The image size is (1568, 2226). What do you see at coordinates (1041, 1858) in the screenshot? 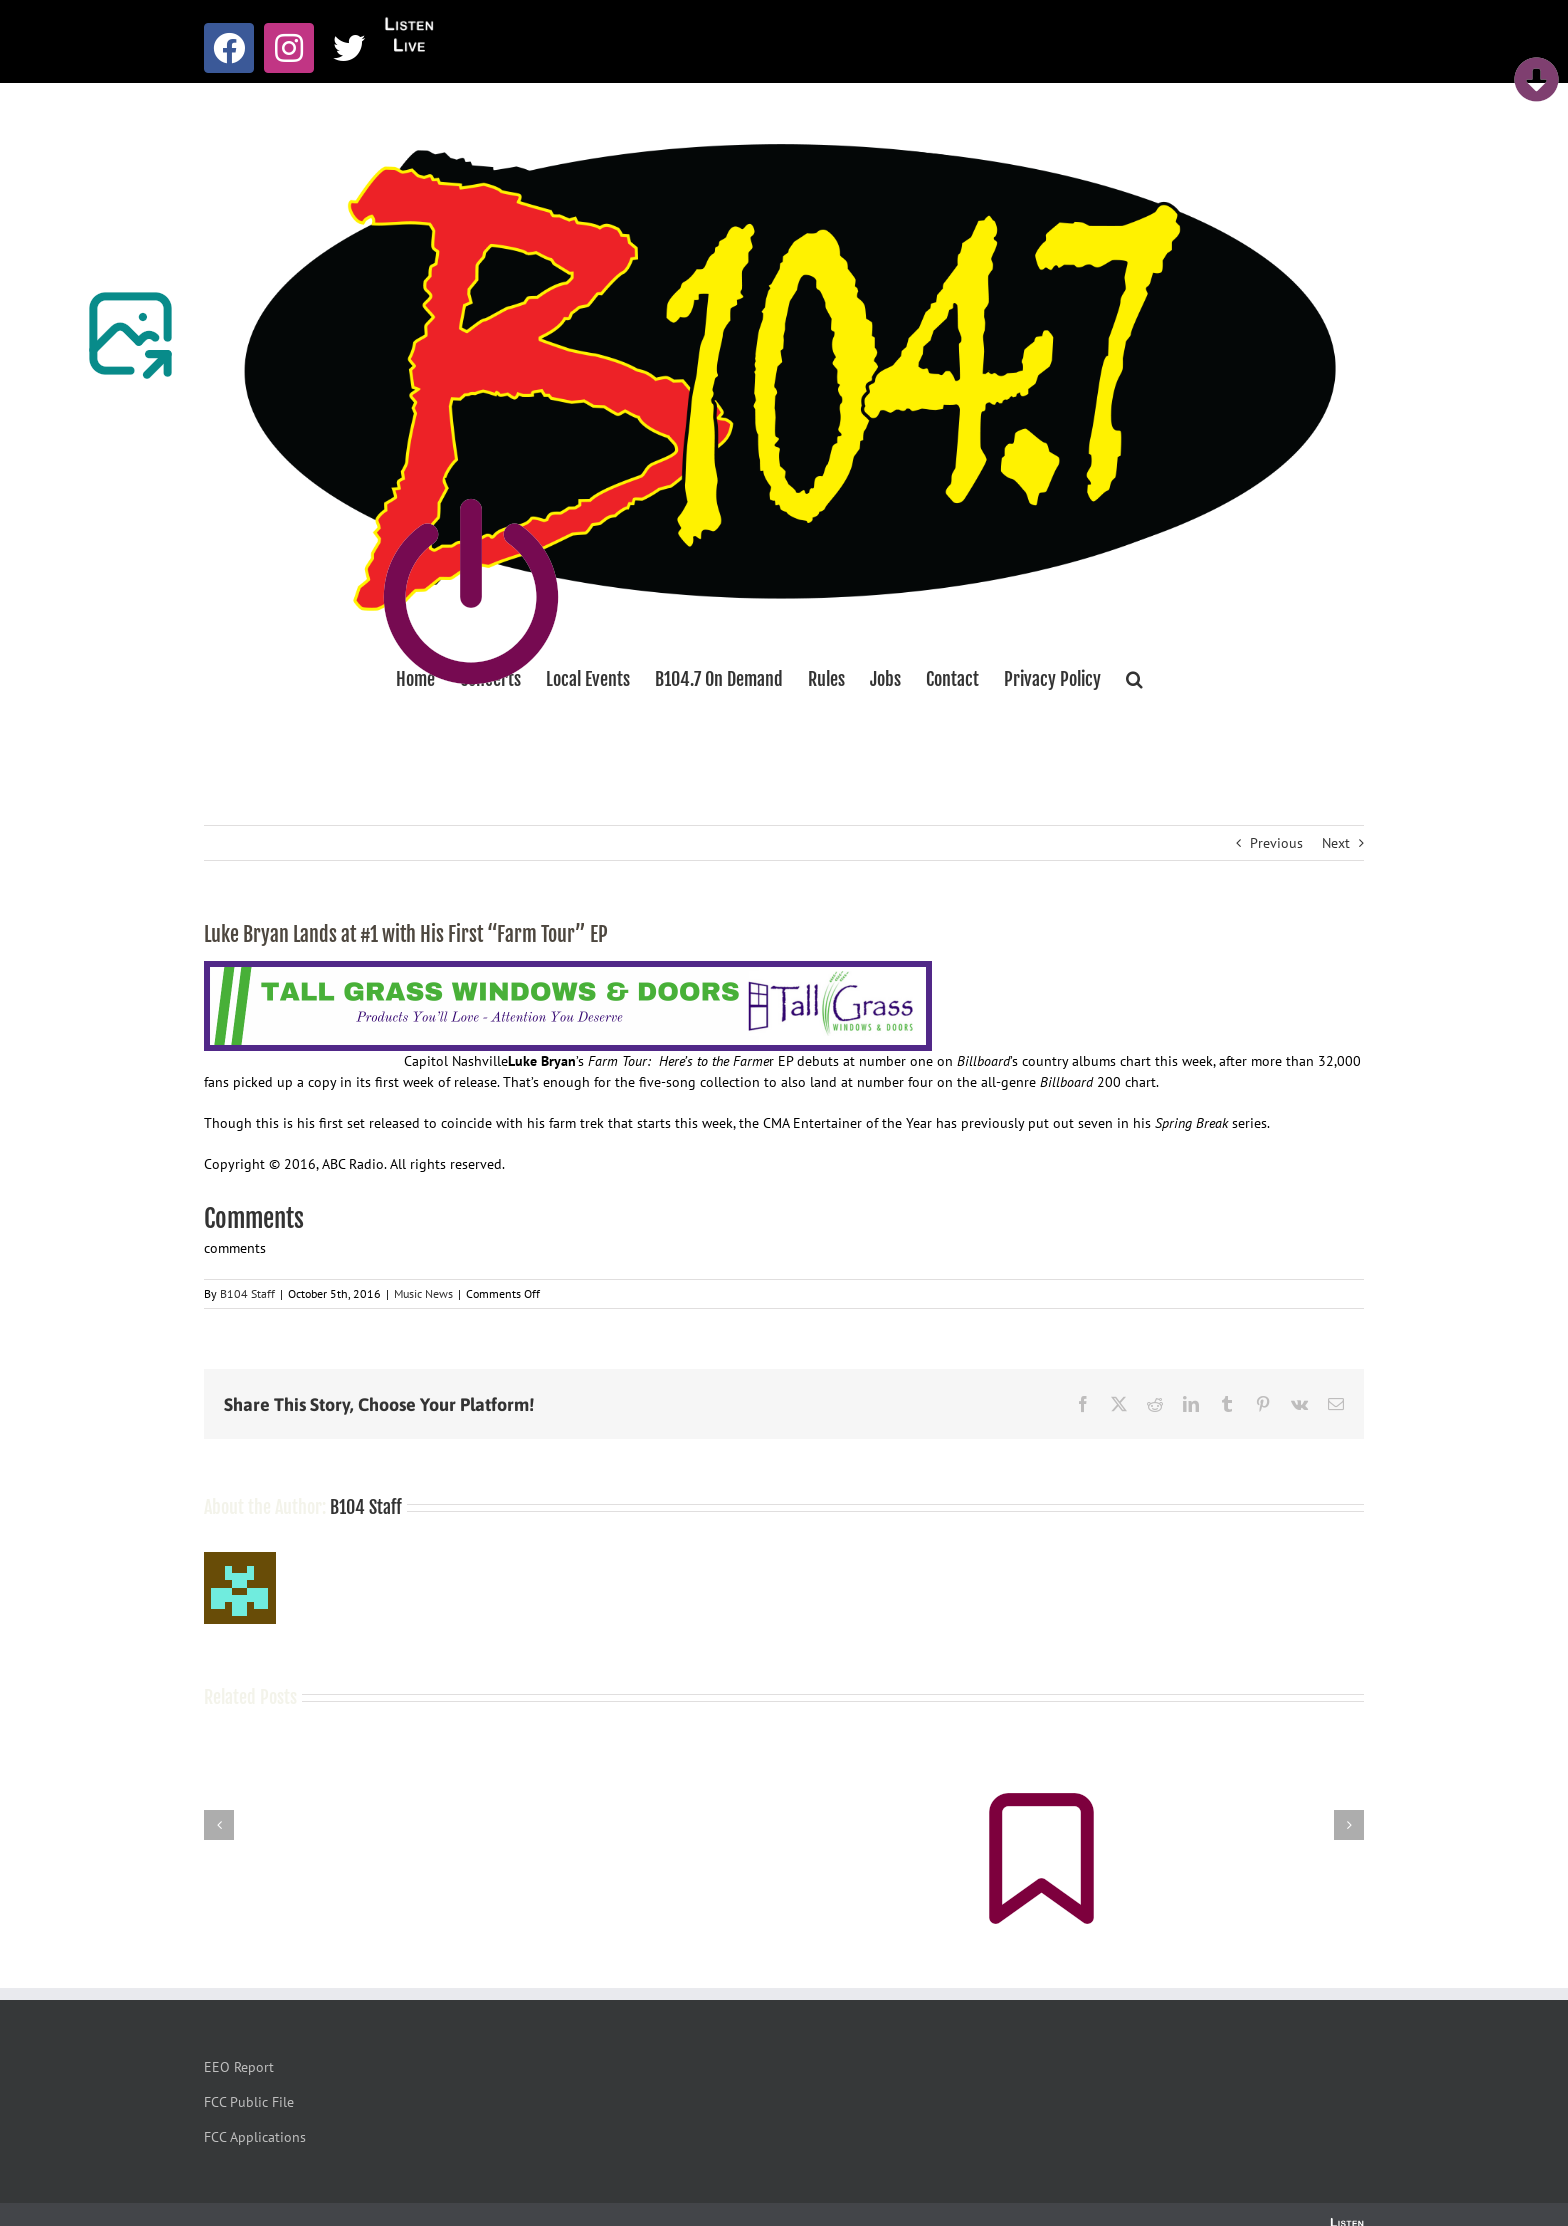
I see `save this item for later` at bounding box center [1041, 1858].